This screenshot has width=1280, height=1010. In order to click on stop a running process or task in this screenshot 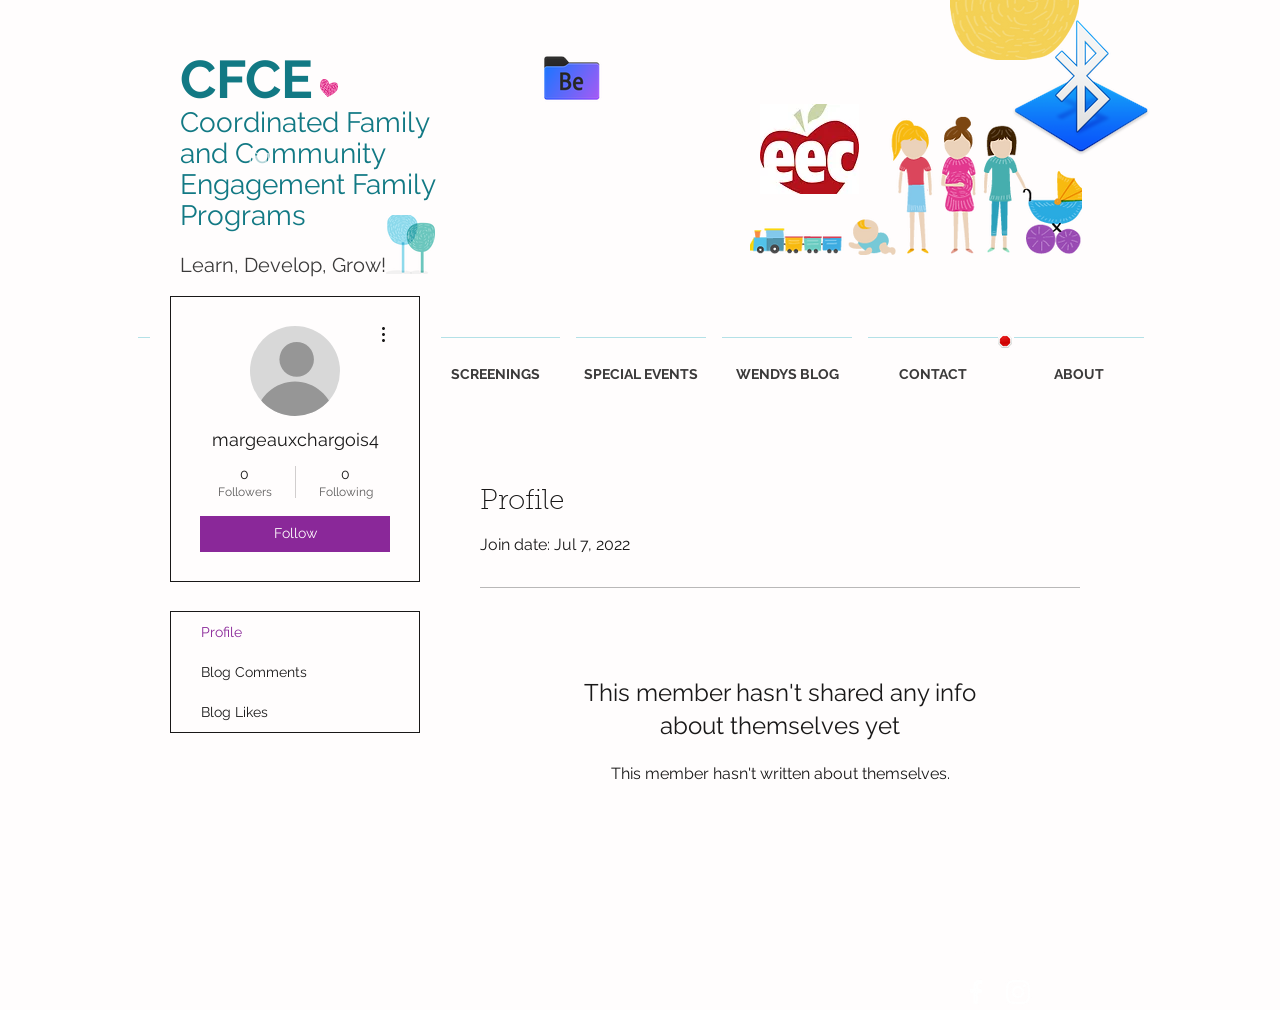, I will do `click(1005, 341)`.